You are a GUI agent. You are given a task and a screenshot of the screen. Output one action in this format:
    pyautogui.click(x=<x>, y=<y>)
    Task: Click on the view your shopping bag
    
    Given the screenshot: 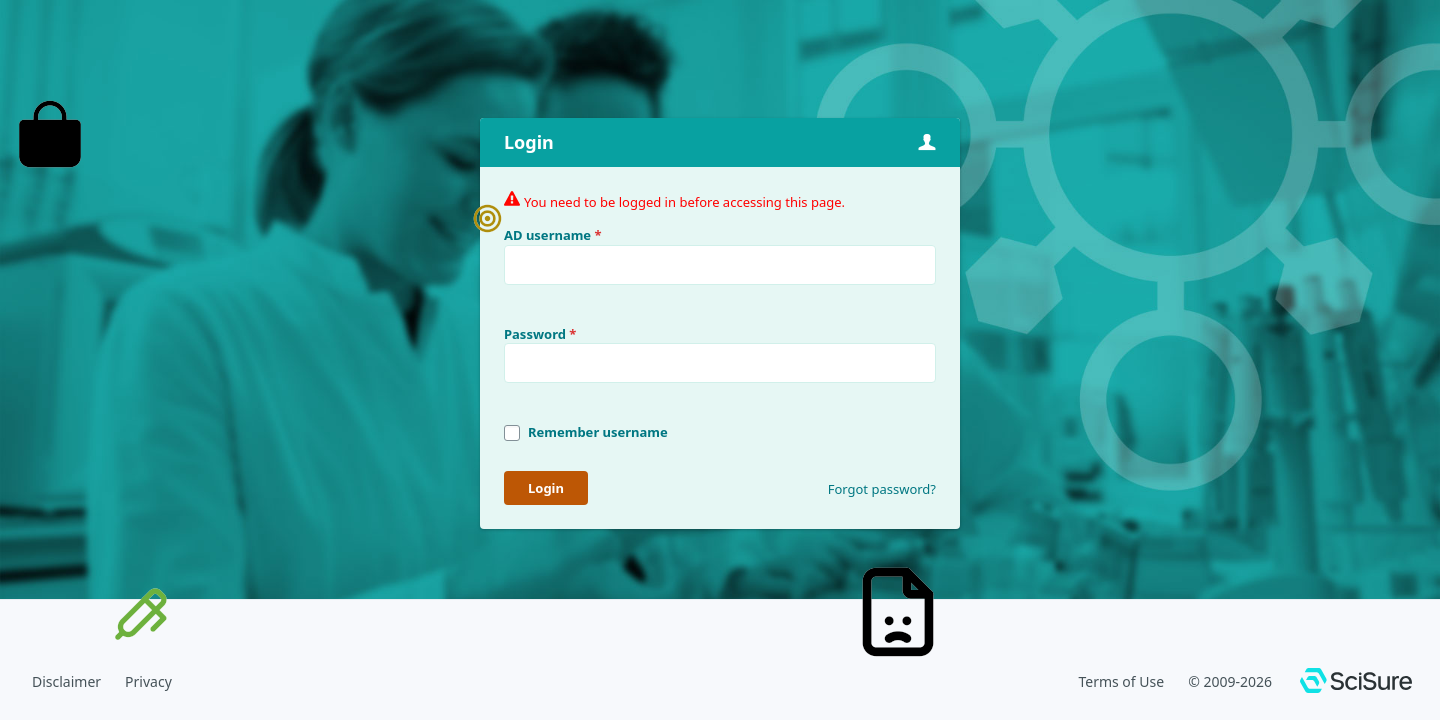 What is the action you would take?
    pyautogui.click(x=50, y=134)
    